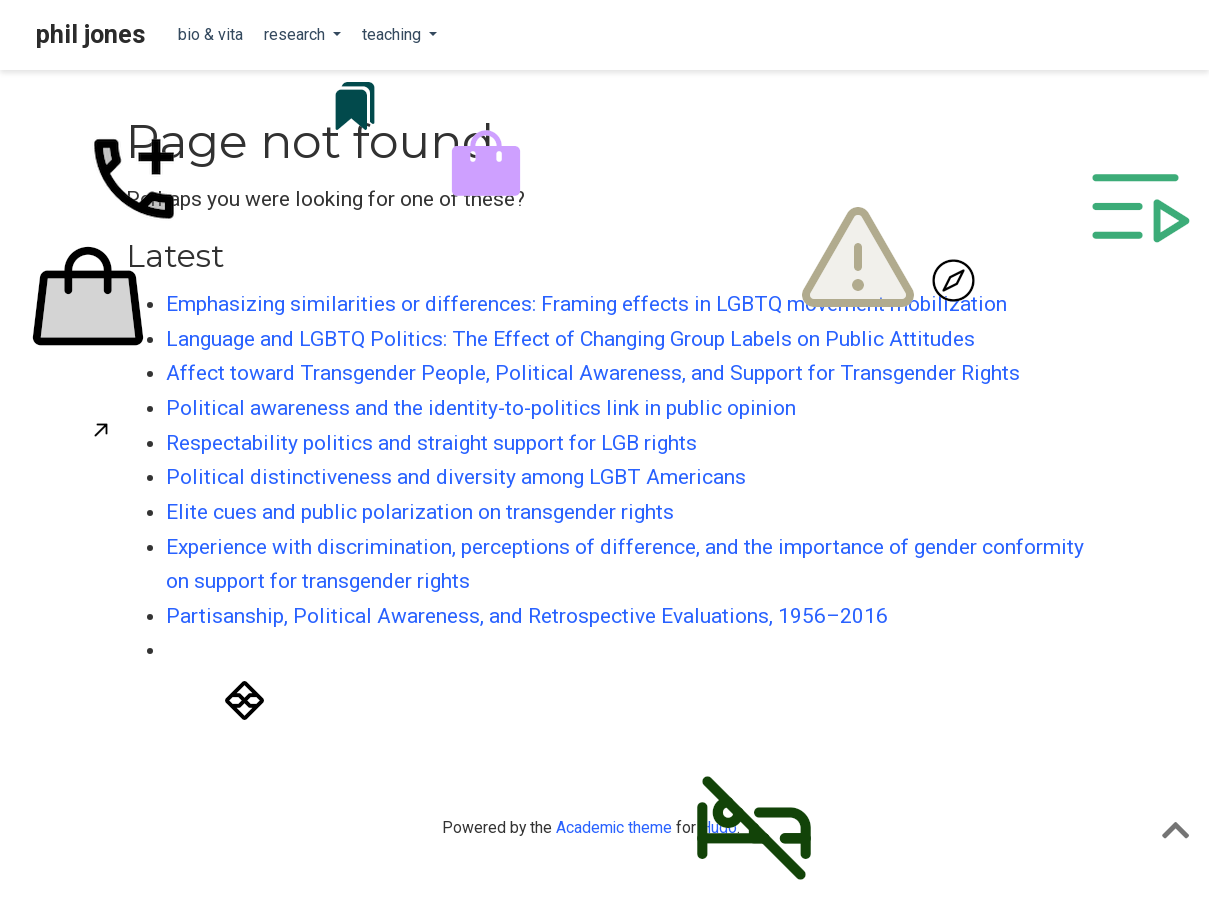  What do you see at coordinates (101, 430) in the screenshot?
I see `open link in new tab or window` at bounding box center [101, 430].